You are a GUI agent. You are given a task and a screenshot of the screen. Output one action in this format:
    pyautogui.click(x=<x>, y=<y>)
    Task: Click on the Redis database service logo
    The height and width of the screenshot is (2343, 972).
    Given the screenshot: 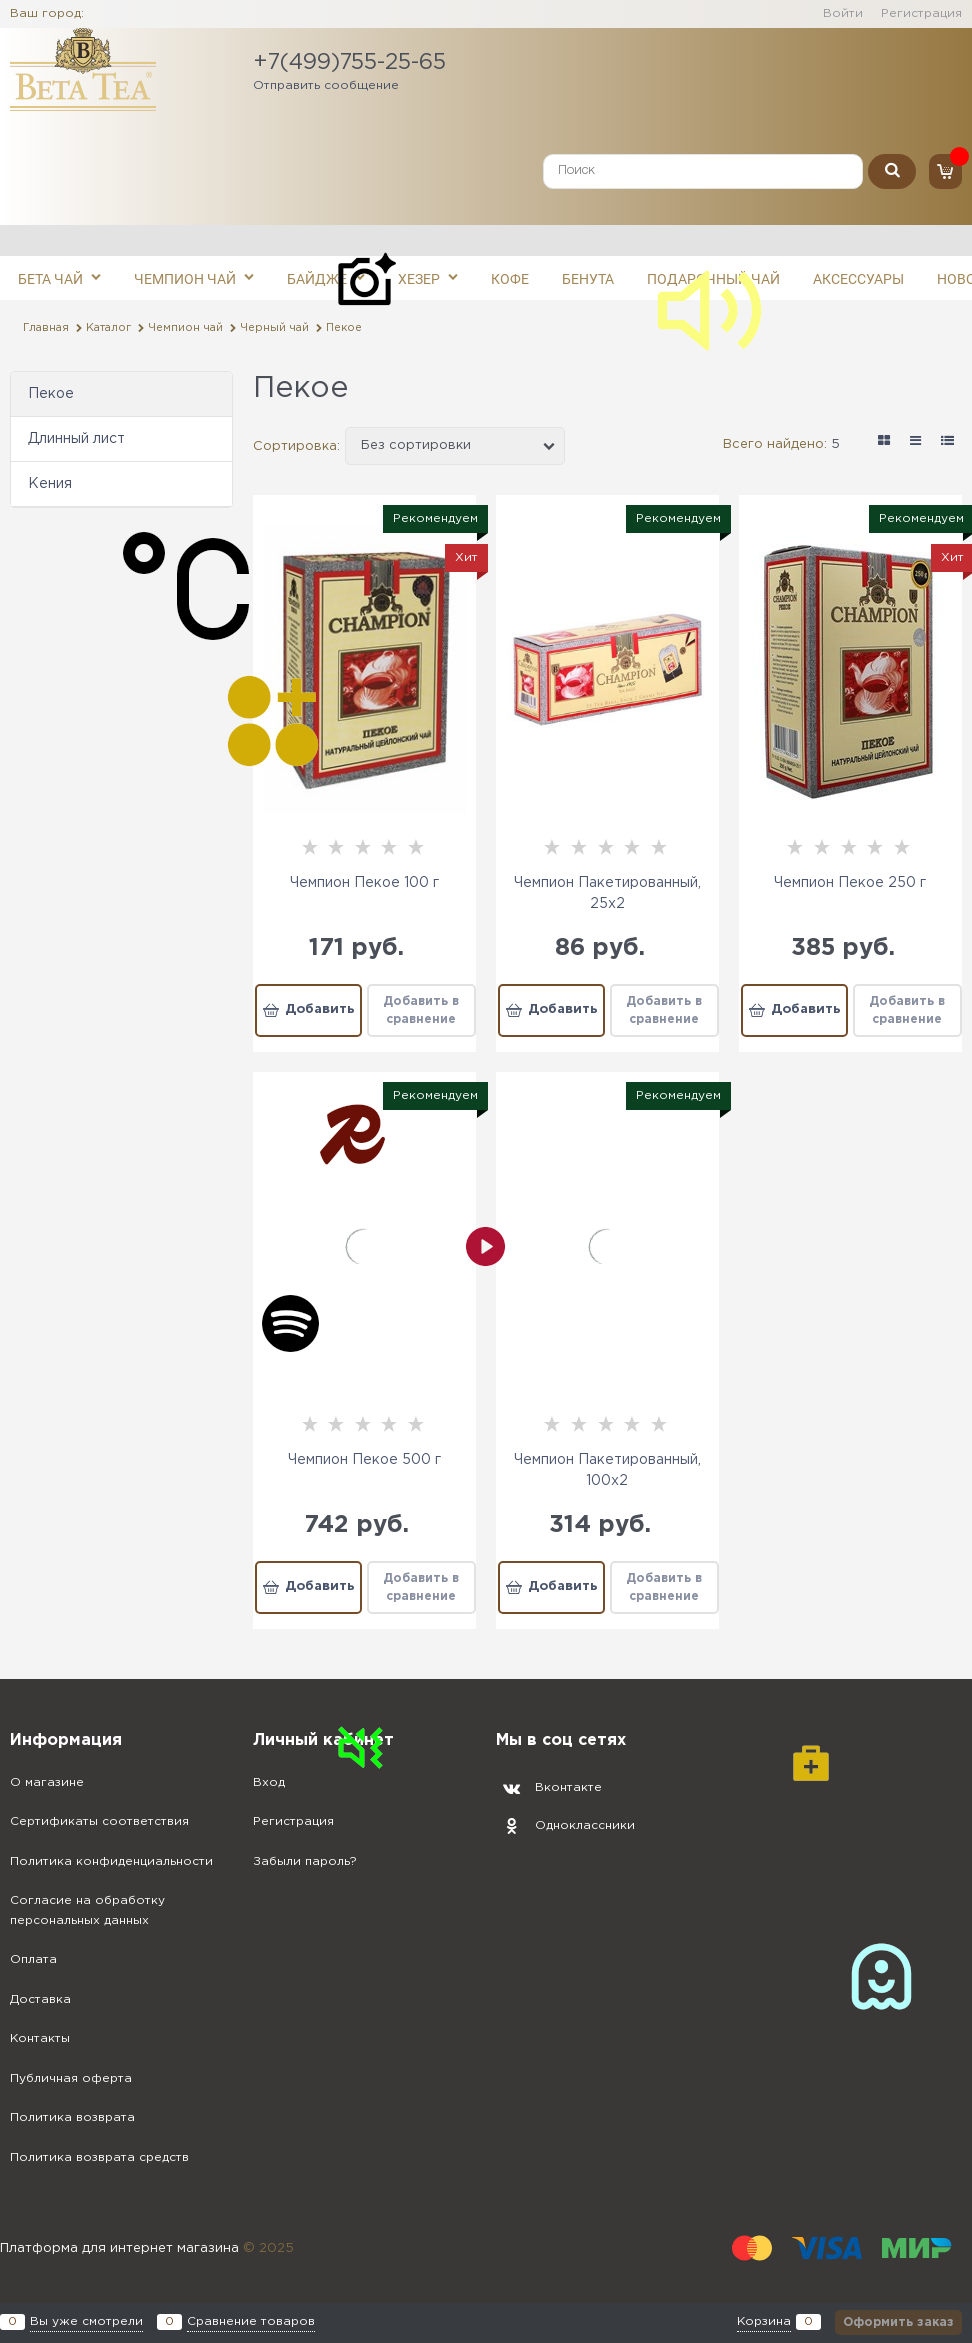 What is the action you would take?
    pyautogui.click(x=352, y=1134)
    